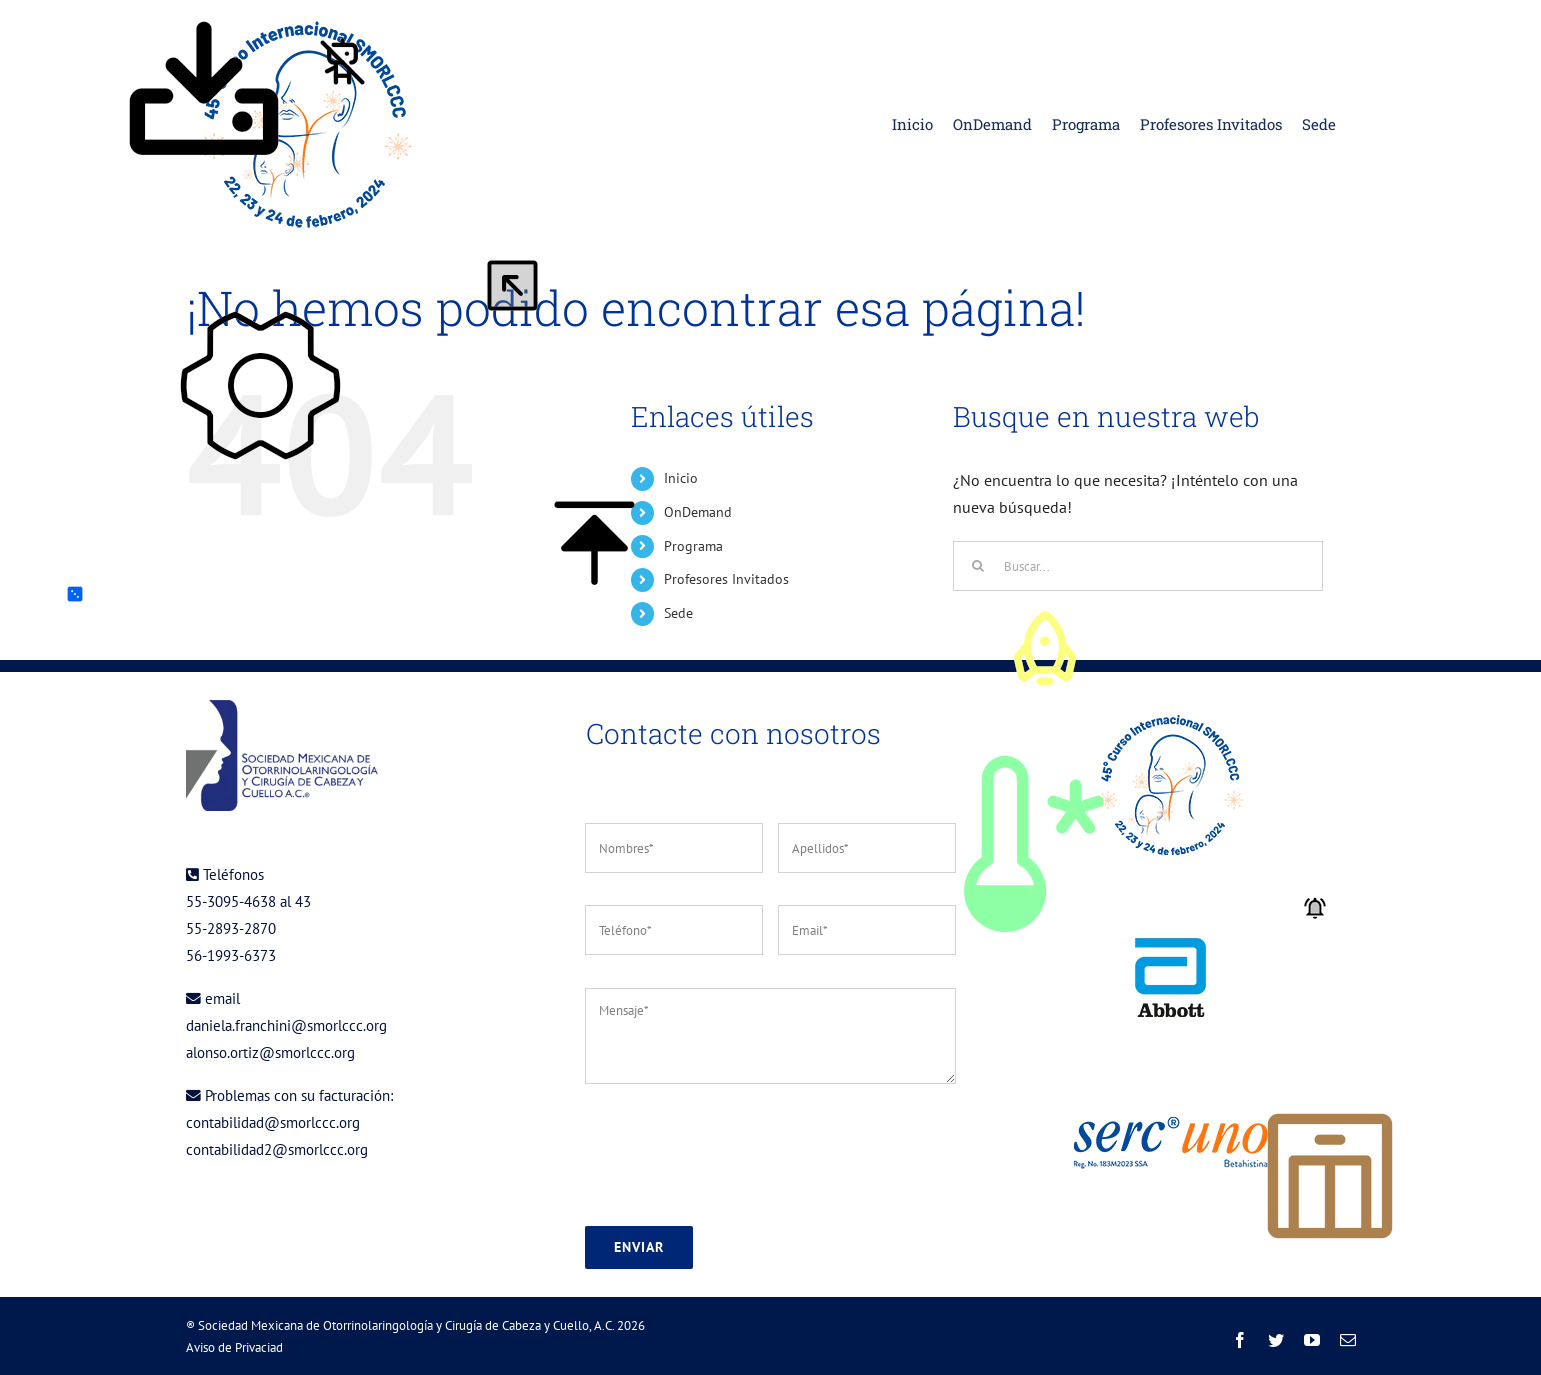  Describe the element at coordinates (1045, 650) in the screenshot. I see `launch or deploy an application` at that location.